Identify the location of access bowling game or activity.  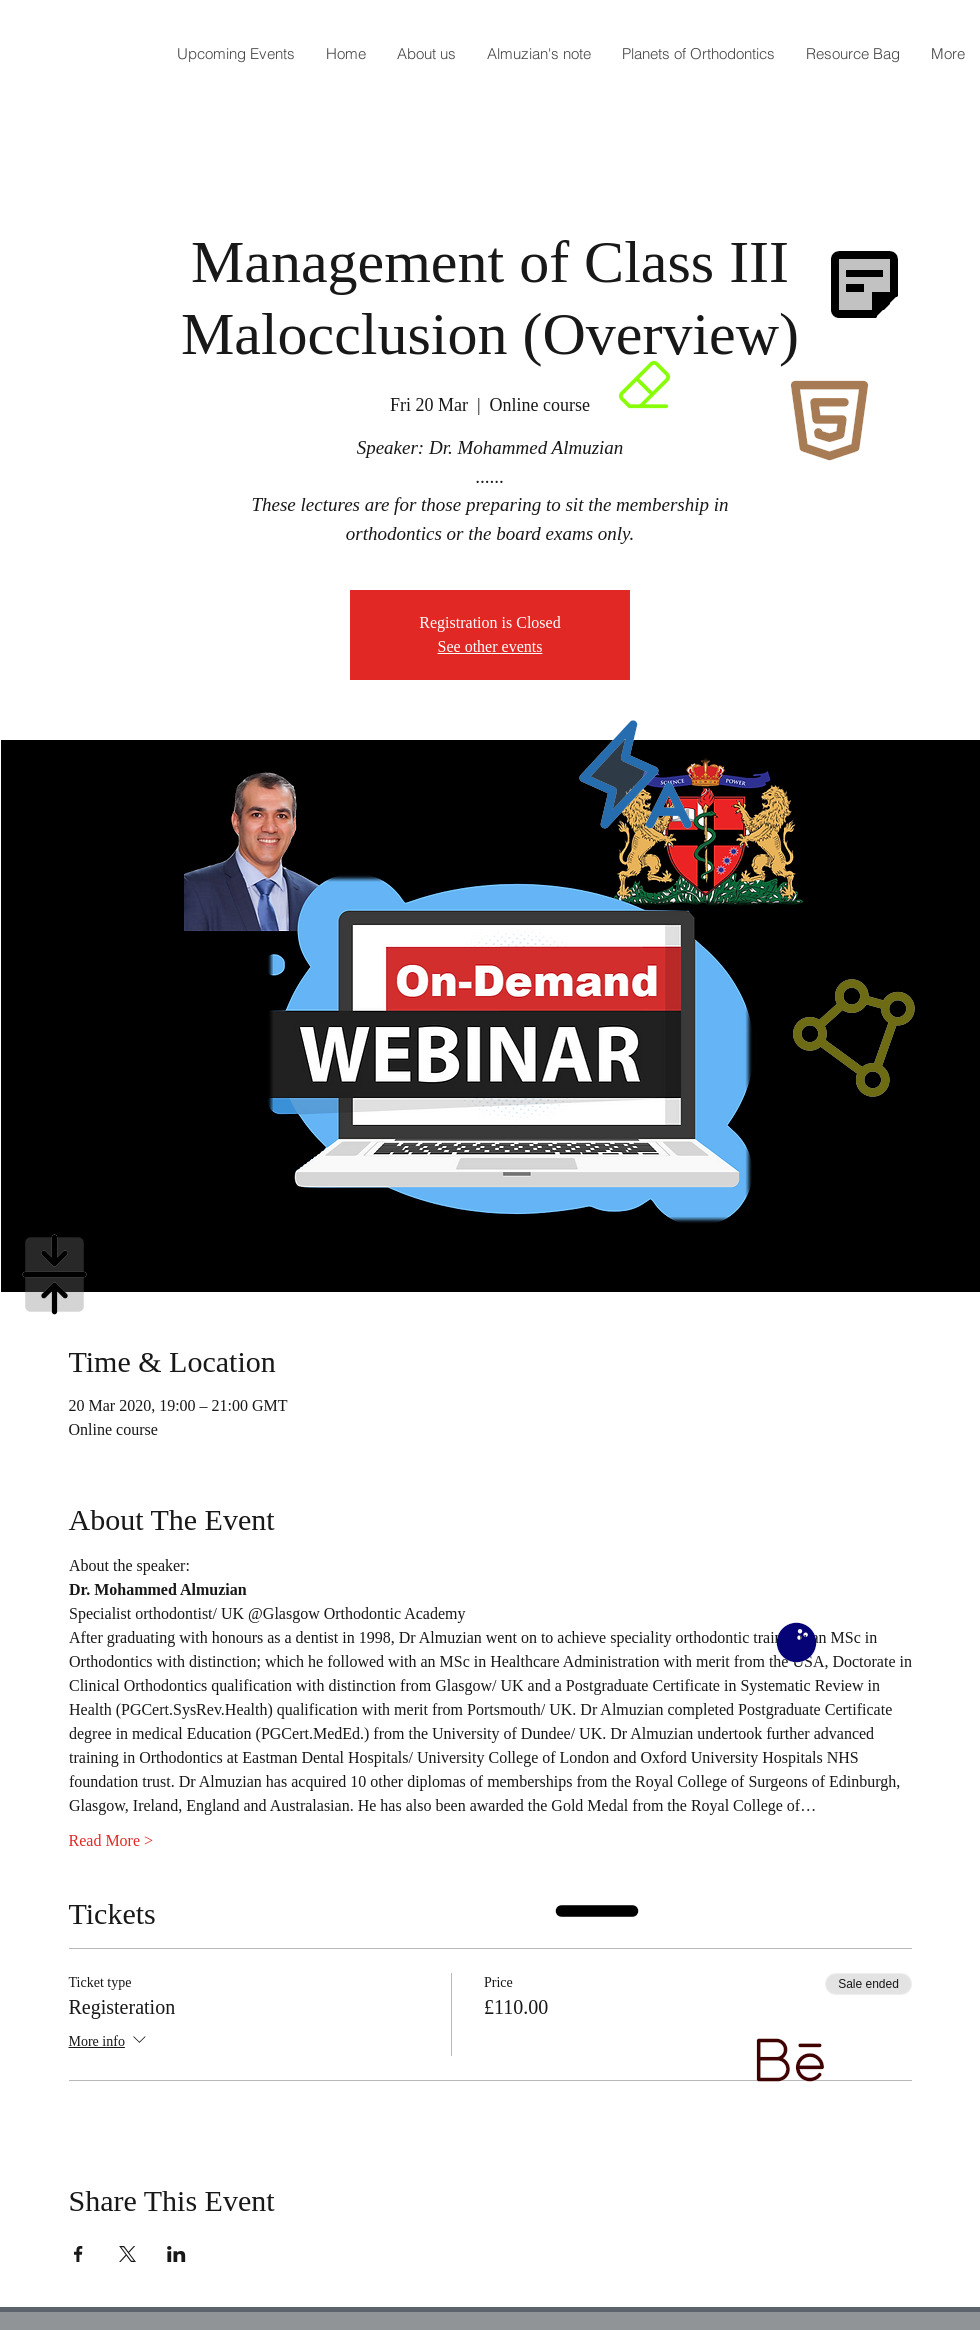
(796, 1642).